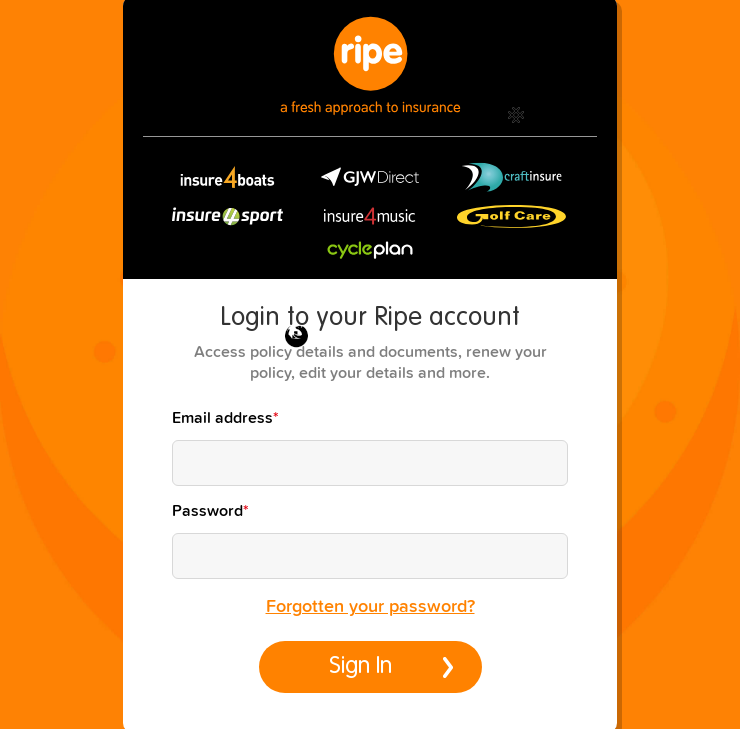 The image size is (740, 729). Describe the element at coordinates (296, 336) in the screenshot. I see `linuxserver.io project logo` at that location.